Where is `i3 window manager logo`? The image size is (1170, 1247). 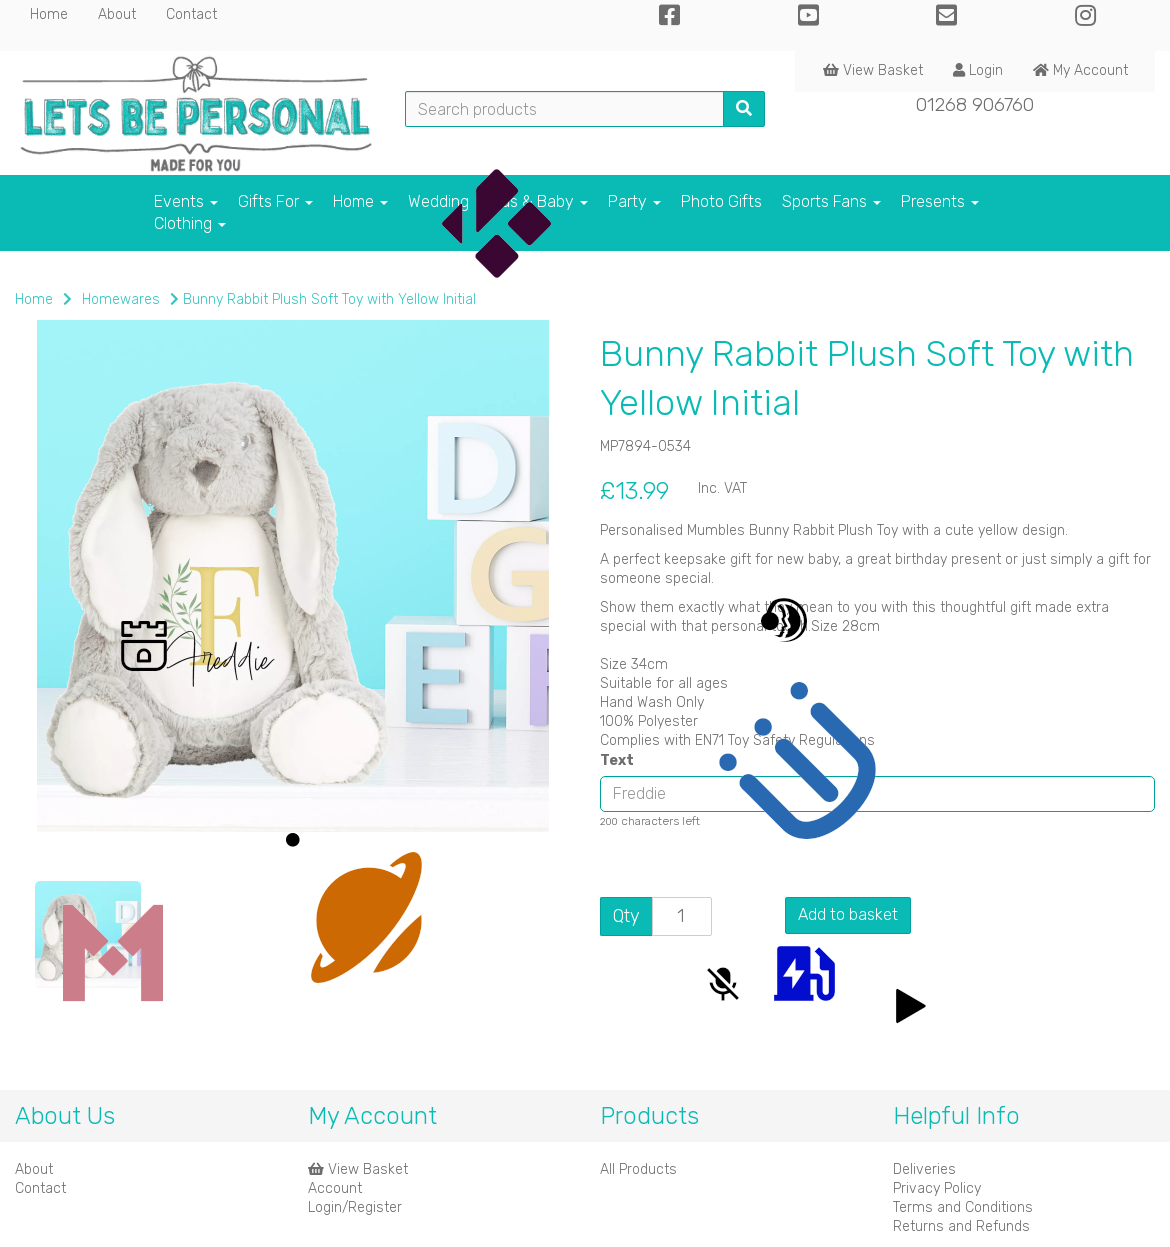 i3 window manager logo is located at coordinates (797, 760).